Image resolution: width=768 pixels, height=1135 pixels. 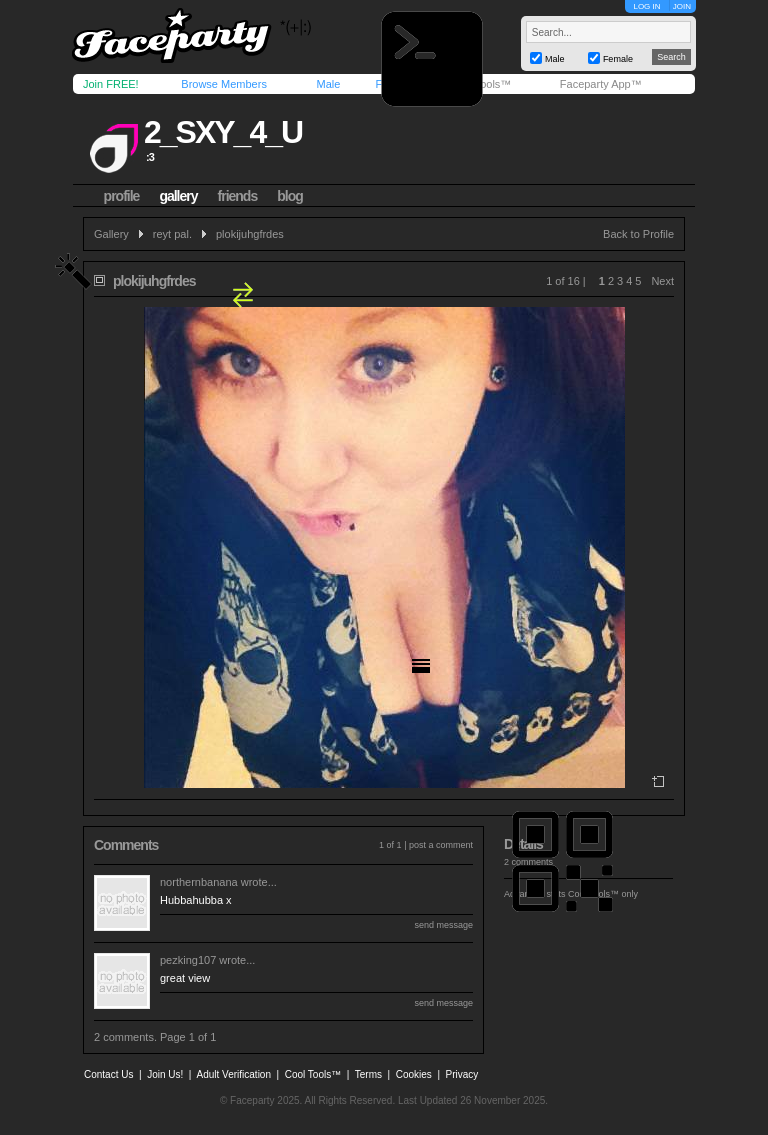 I want to click on apply auto-enhance or magic adjustments, so click(x=73, y=271).